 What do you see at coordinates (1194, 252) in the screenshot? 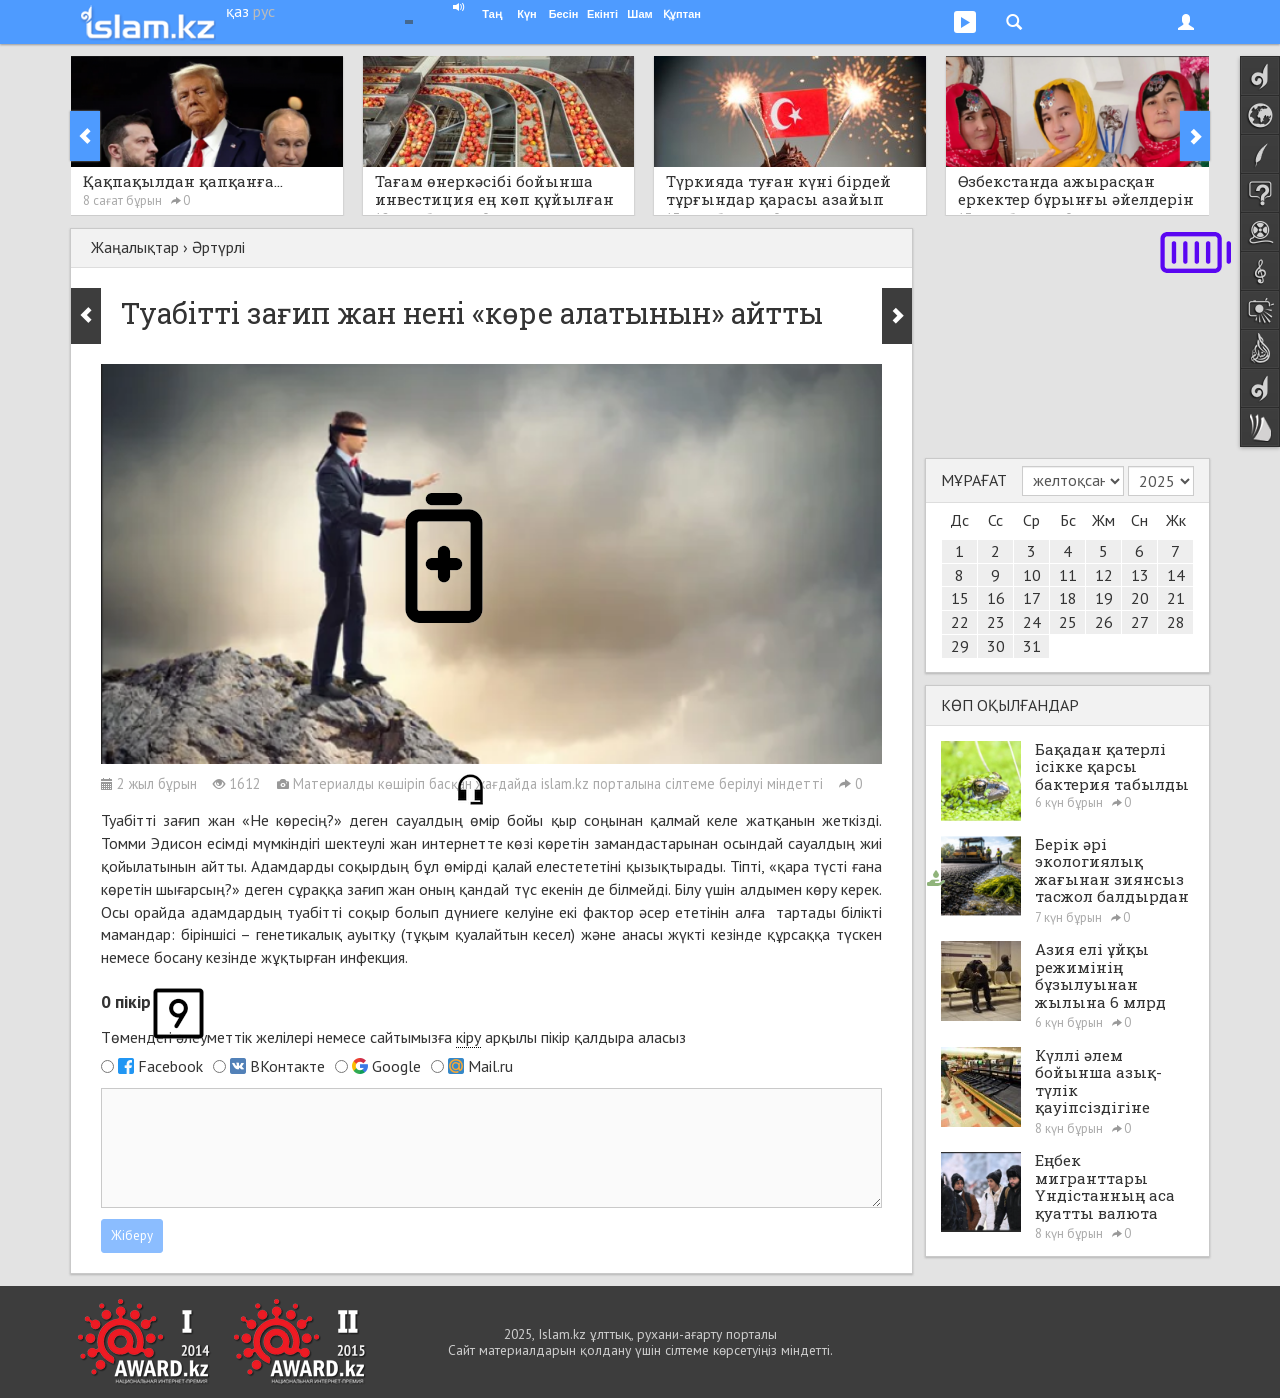
I see `indicates battery is fully charged` at bounding box center [1194, 252].